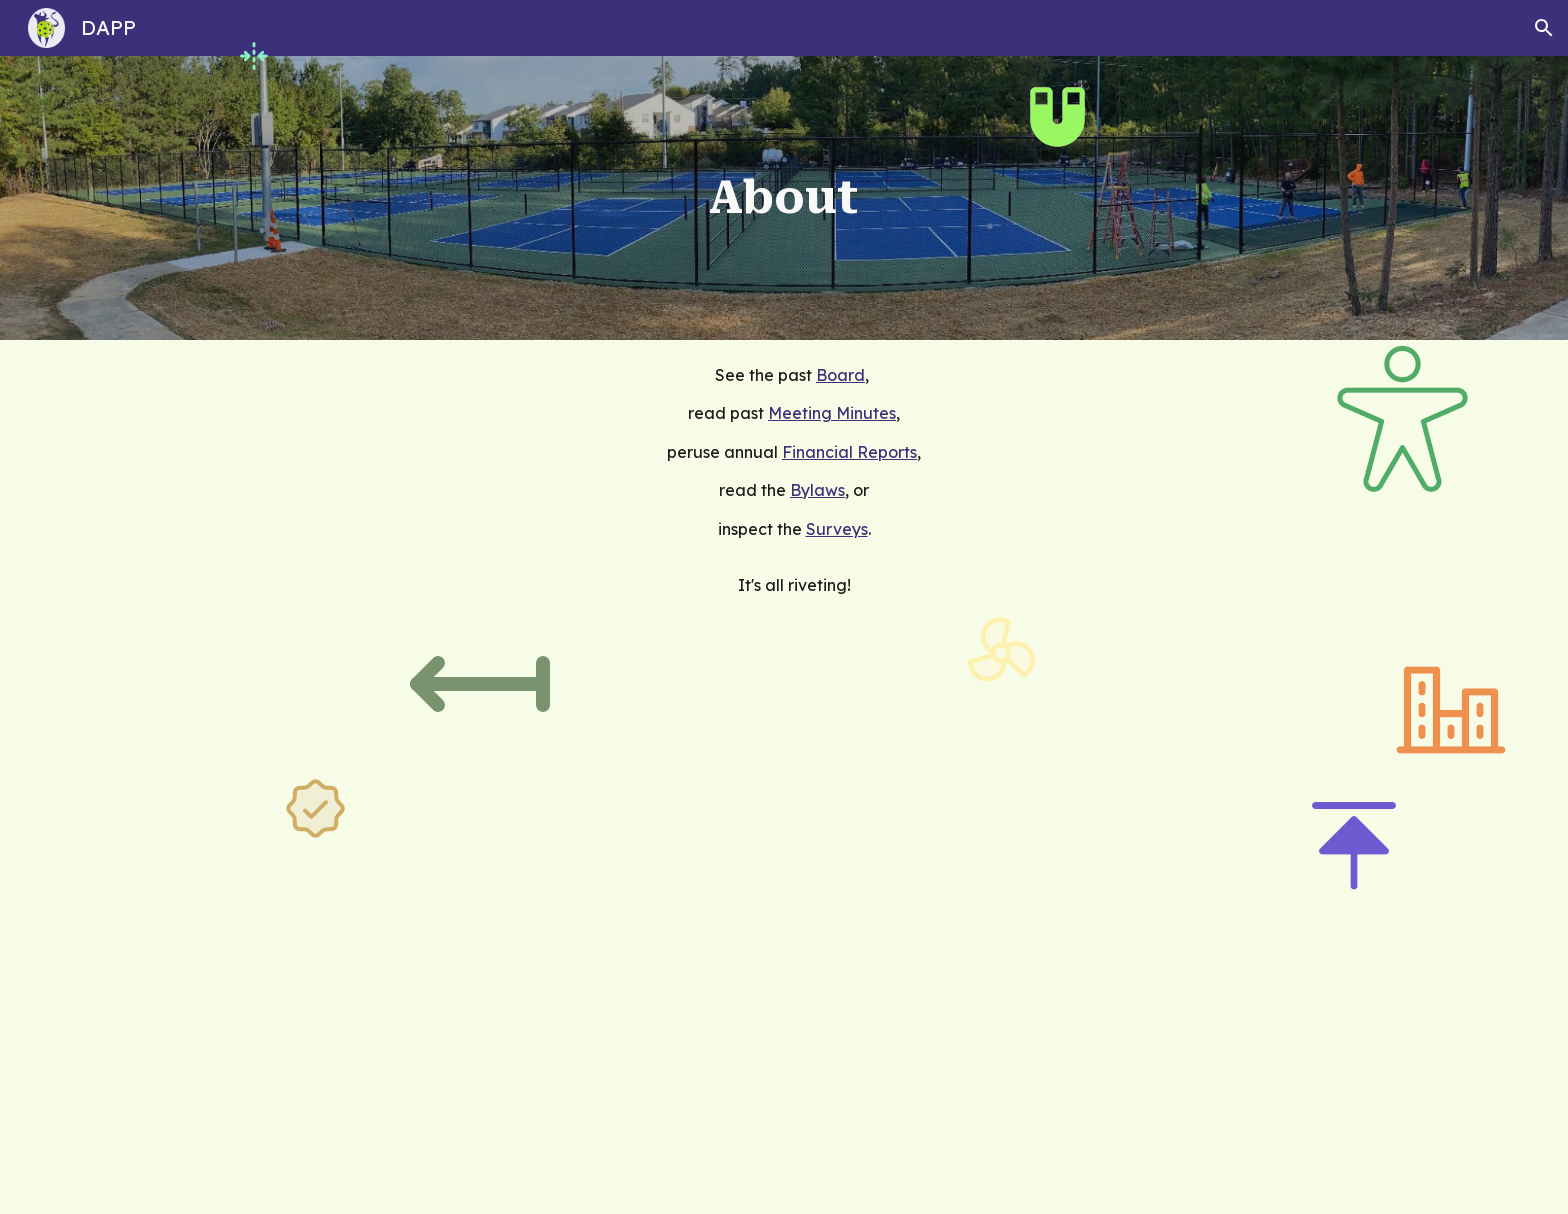  What do you see at coordinates (480, 684) in the screenshot?
I see `navigate back to previous screen` at bounding box center [480, 684].